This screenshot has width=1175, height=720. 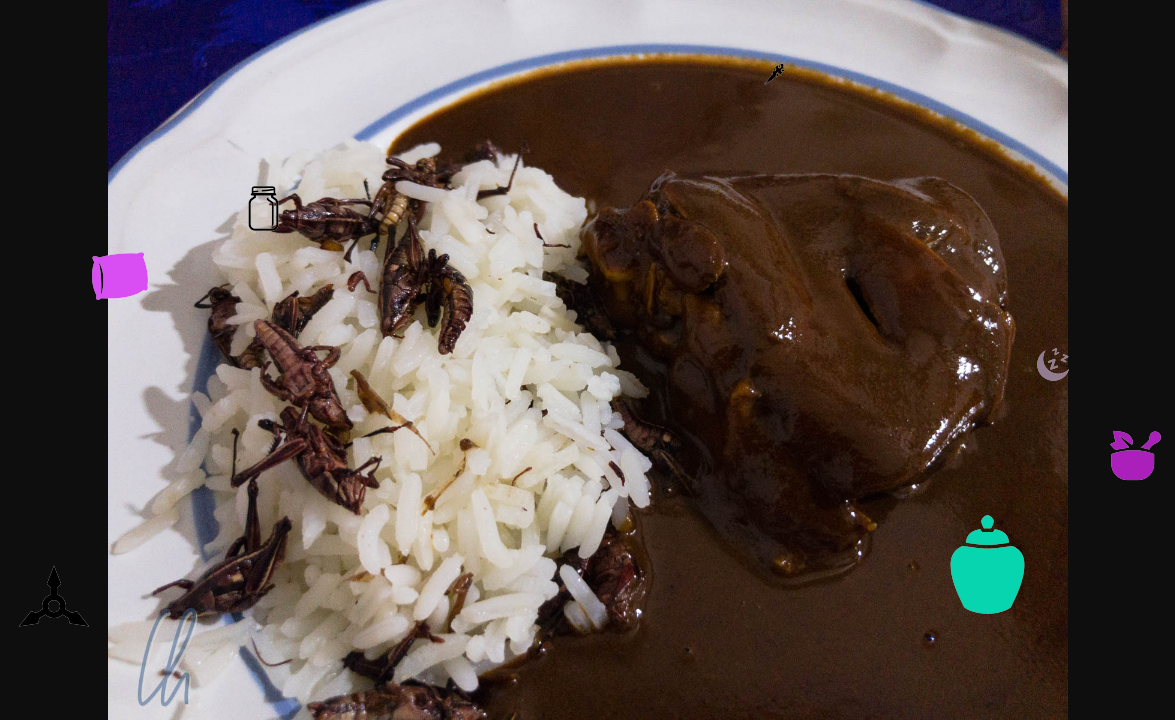 I want to click on store or access inventory items, so click(x=987, y=564).